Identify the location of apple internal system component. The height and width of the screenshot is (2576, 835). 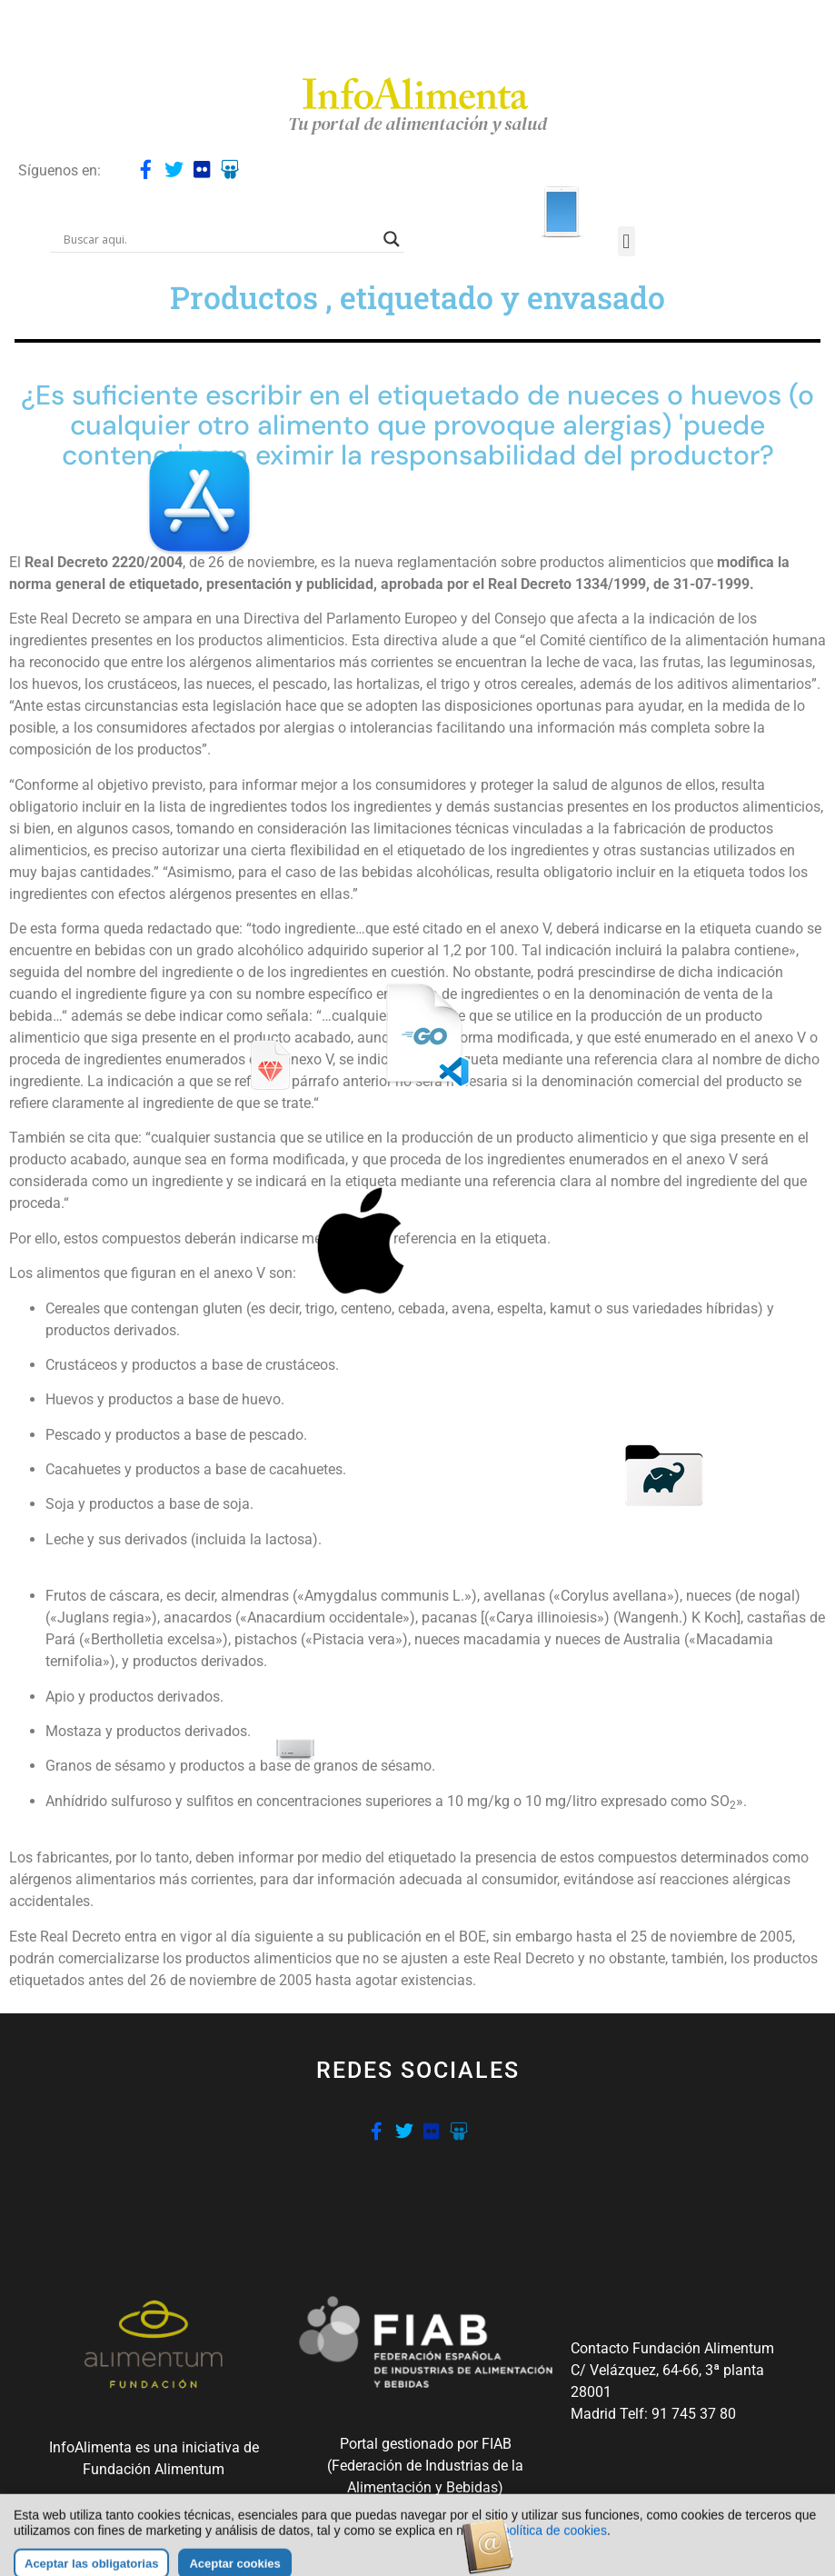
(361, 1241).